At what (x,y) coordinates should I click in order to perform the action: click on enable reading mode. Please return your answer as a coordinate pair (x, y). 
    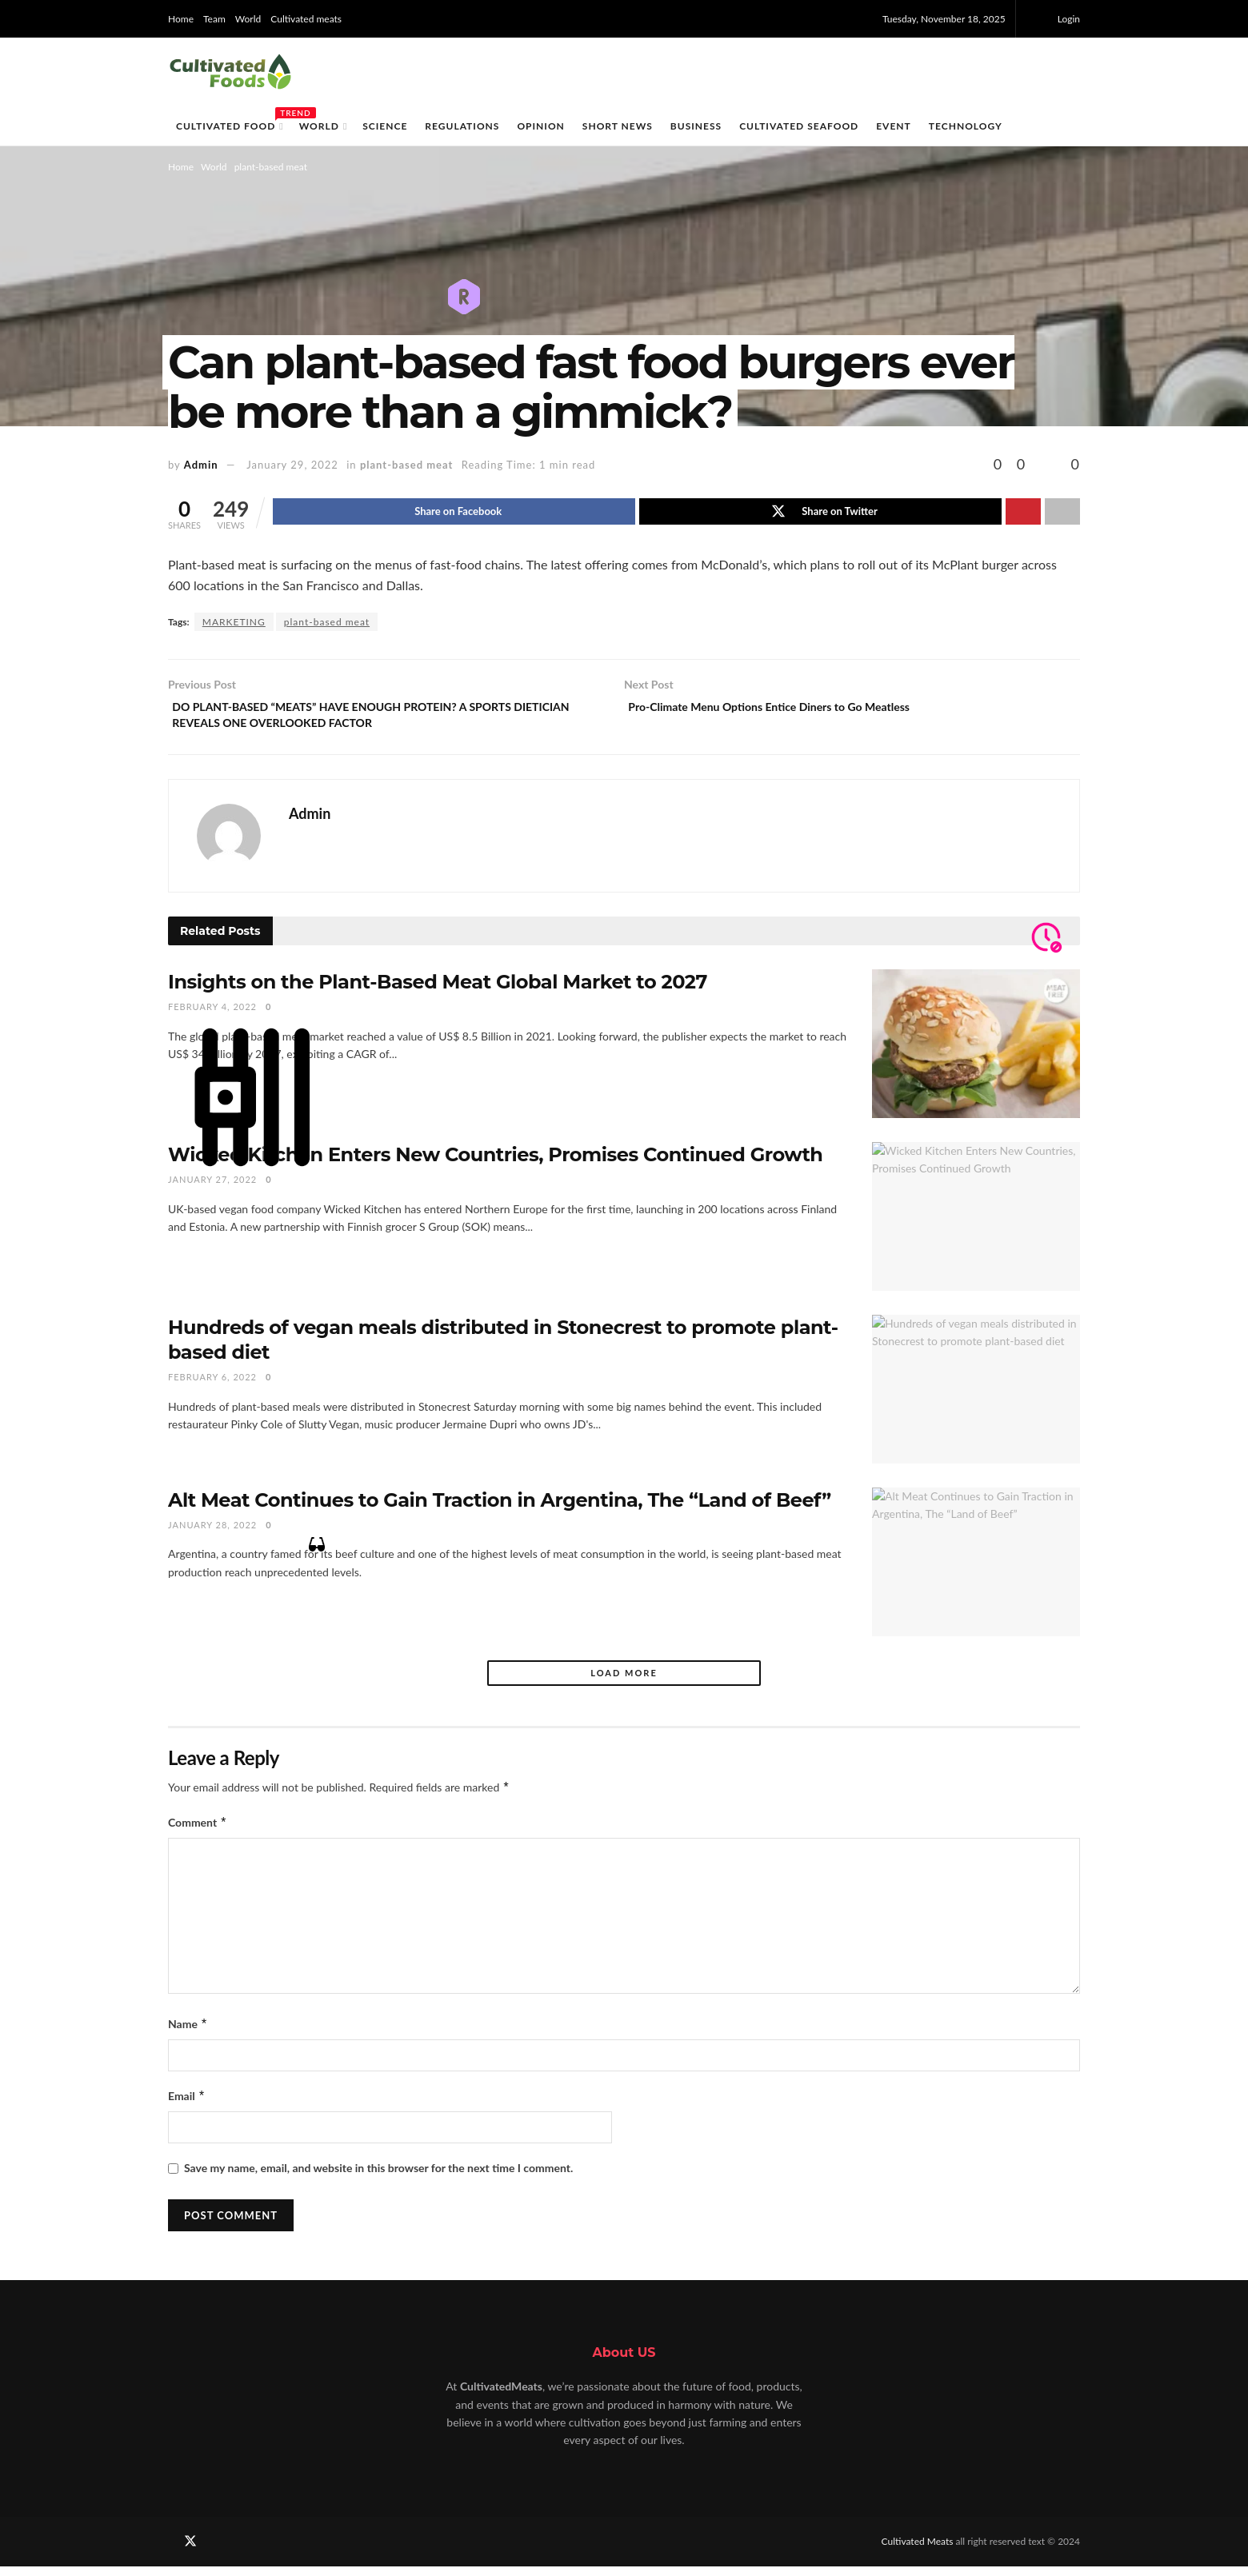
    Looking at the image, I should click on (317, 1544).